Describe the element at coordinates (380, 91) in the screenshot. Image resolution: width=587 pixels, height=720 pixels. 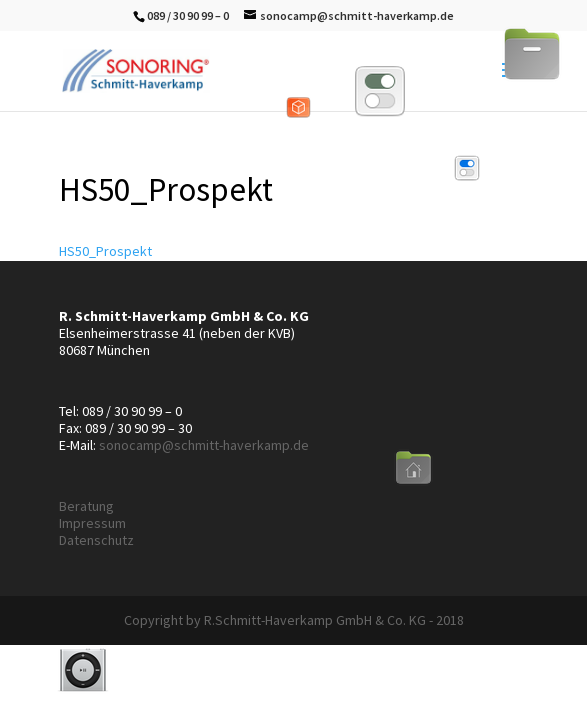
I see `open gnome tweaks settings` at that location.